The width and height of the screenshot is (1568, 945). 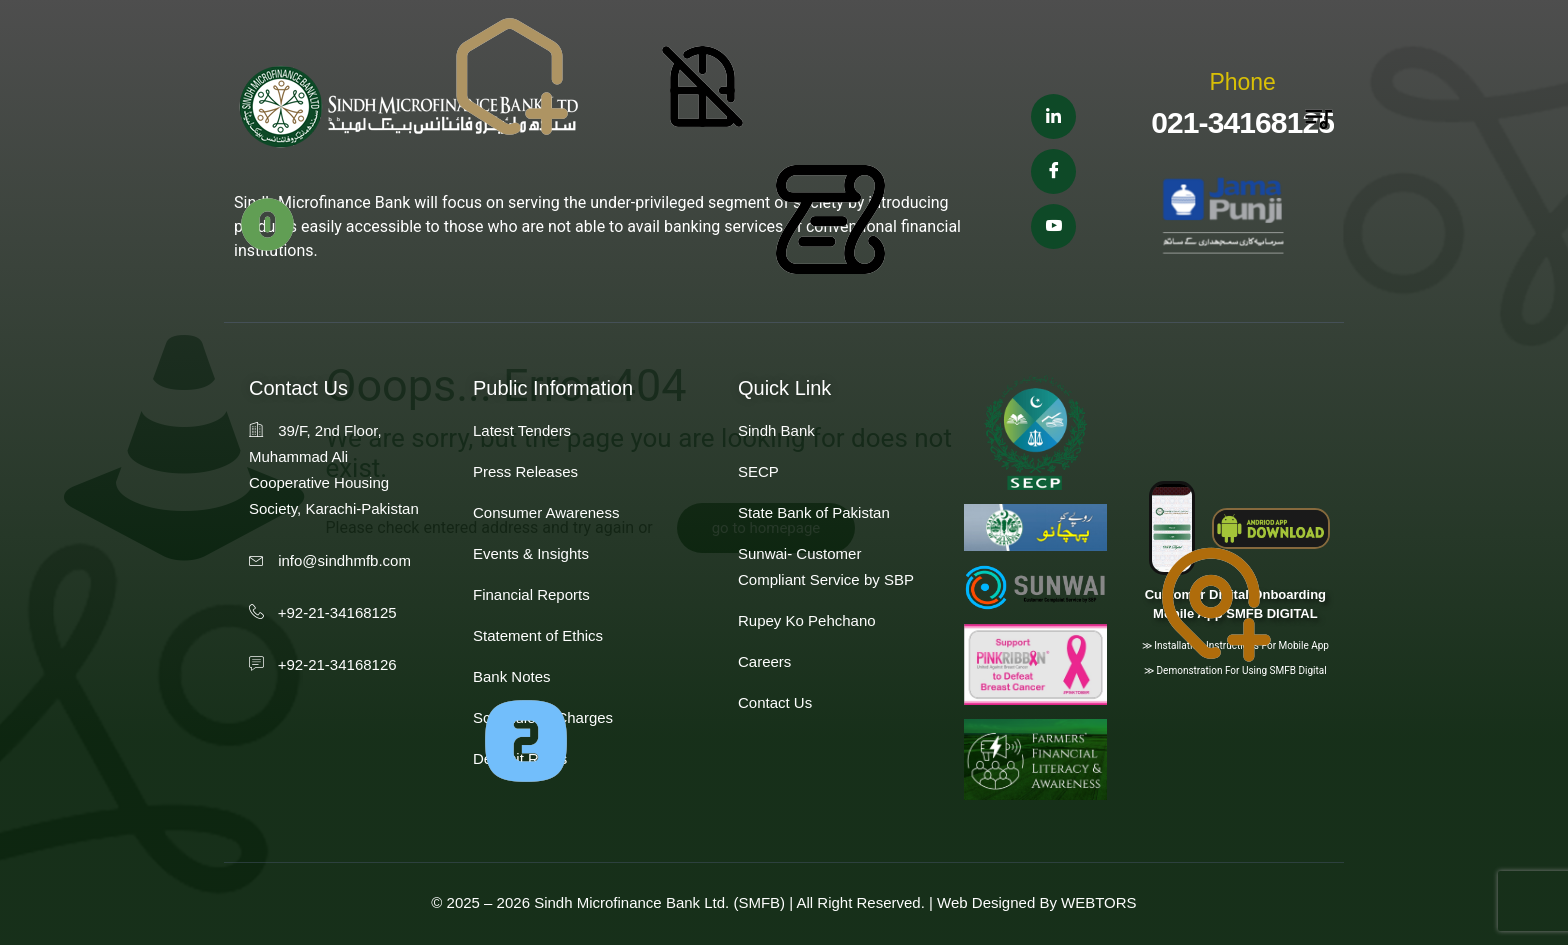 What do you see at coordinates (1211, 602) in the screenshot?
I see `add a new location pin` at bounding box center [1211, 602].